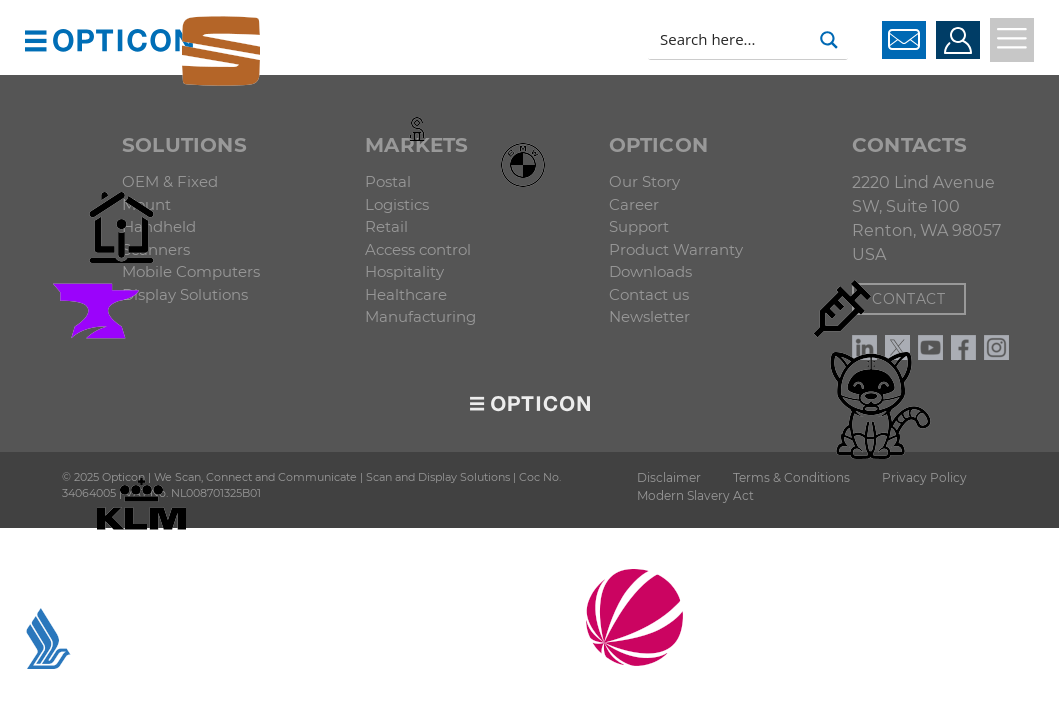  I want to click on visit KLM airline website or app, so click(141, 503).